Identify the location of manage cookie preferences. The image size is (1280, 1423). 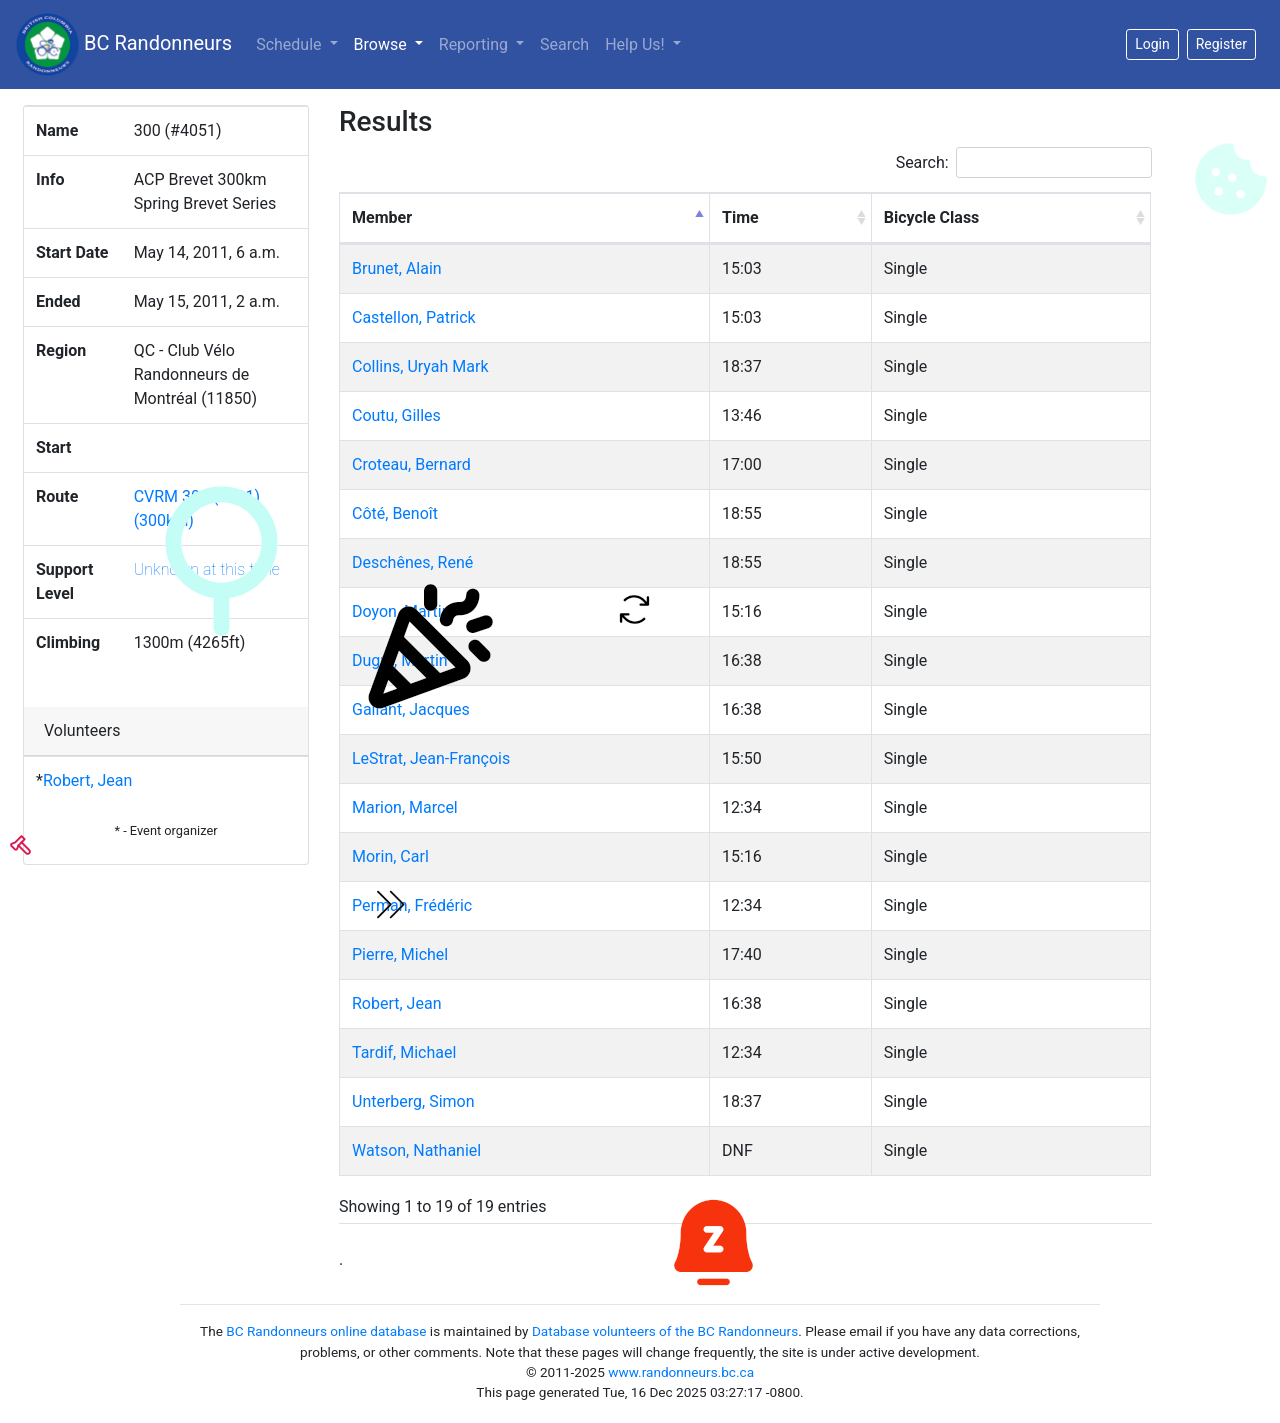
(1231, 179).